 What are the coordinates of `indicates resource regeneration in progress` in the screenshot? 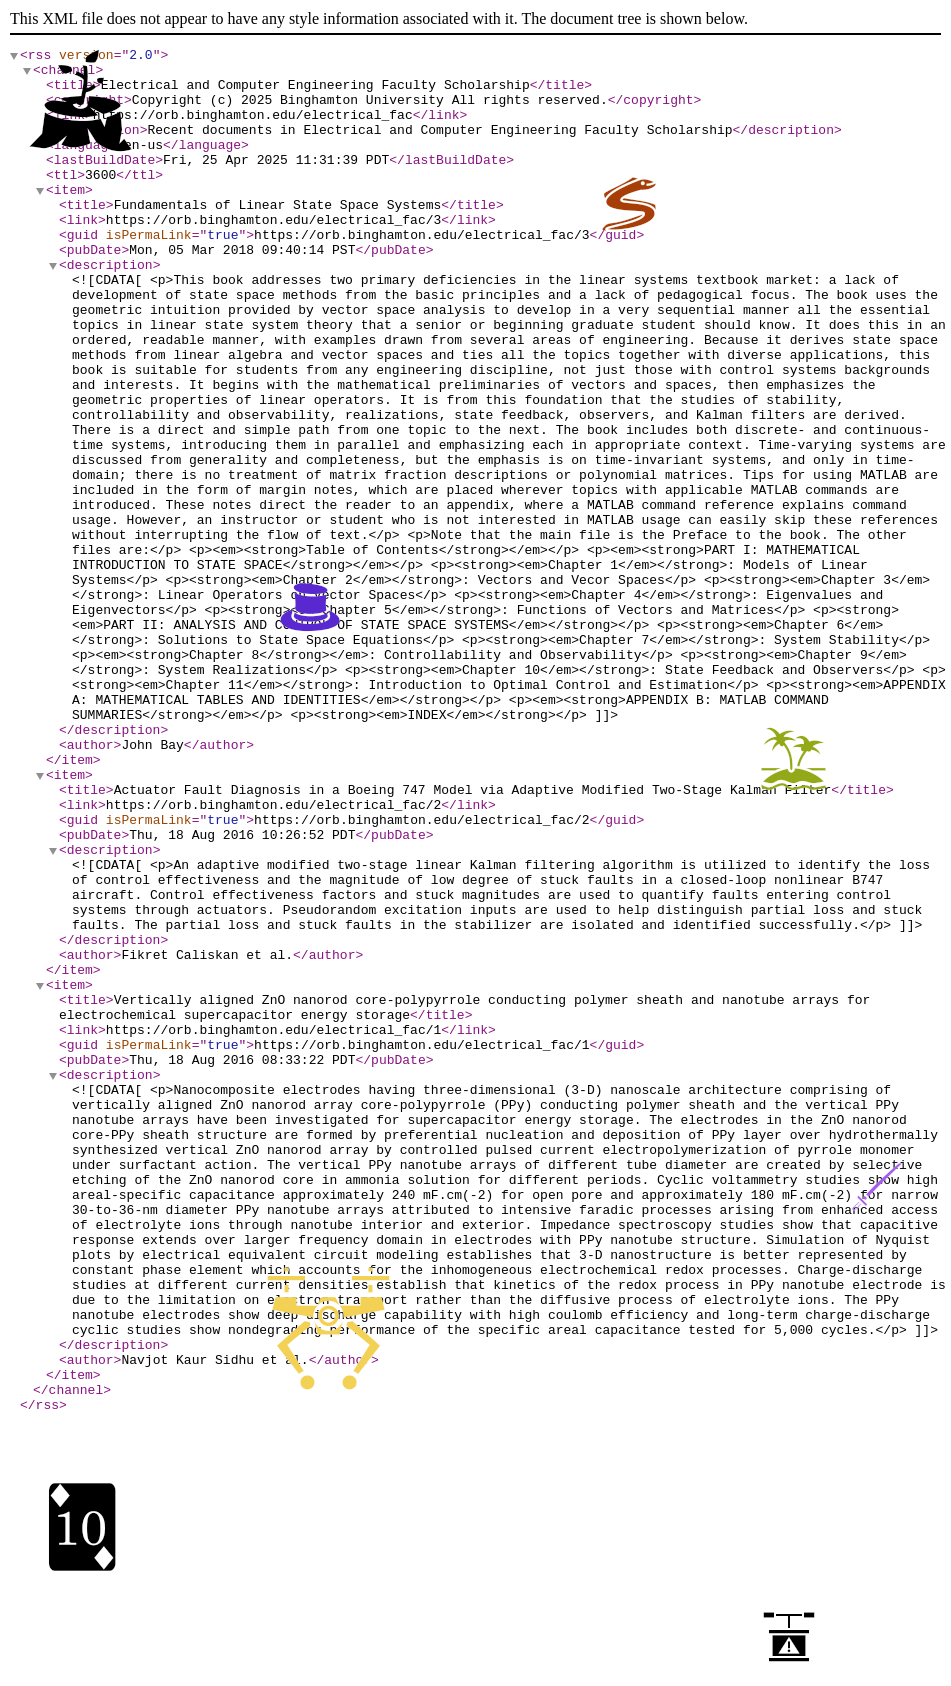 It's located at (80, 100).